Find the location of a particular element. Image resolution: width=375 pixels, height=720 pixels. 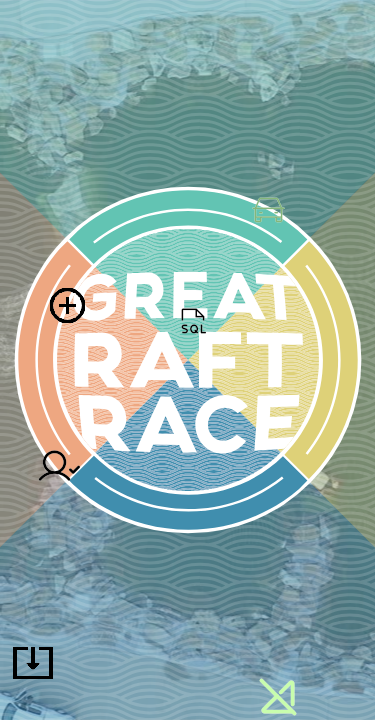

verify or confirm user identity is located at coordinates (58, 467).